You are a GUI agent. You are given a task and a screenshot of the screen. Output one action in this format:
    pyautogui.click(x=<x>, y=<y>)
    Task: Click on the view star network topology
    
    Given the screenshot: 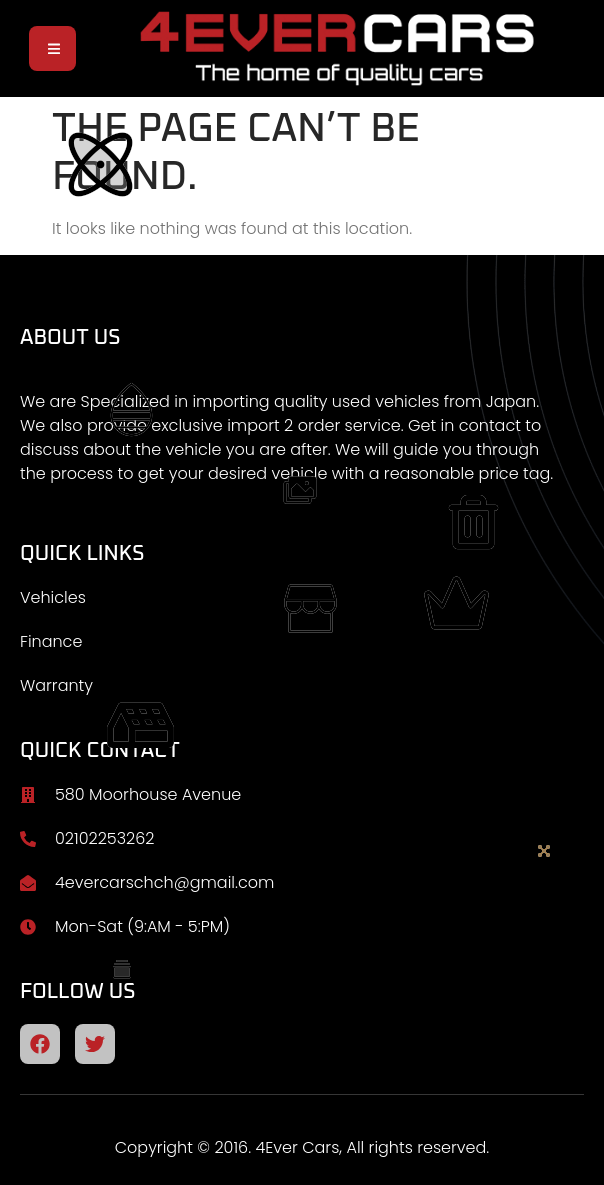 What is the action you would take?
    pyautogui.click(x=544, y=851)
    